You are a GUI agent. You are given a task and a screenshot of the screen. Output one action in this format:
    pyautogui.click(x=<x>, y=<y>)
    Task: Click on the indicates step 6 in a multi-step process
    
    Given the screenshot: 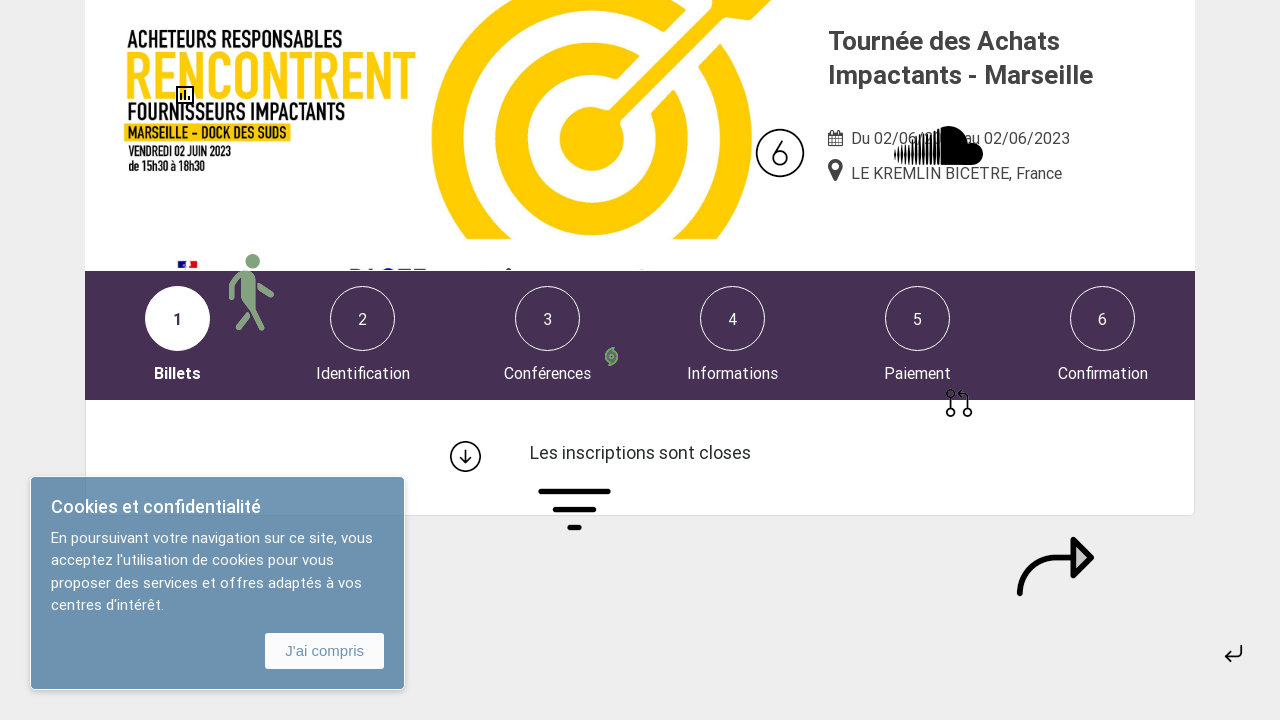 What is the action you would take?
    pyautogui.click(x=780, y=153)
    